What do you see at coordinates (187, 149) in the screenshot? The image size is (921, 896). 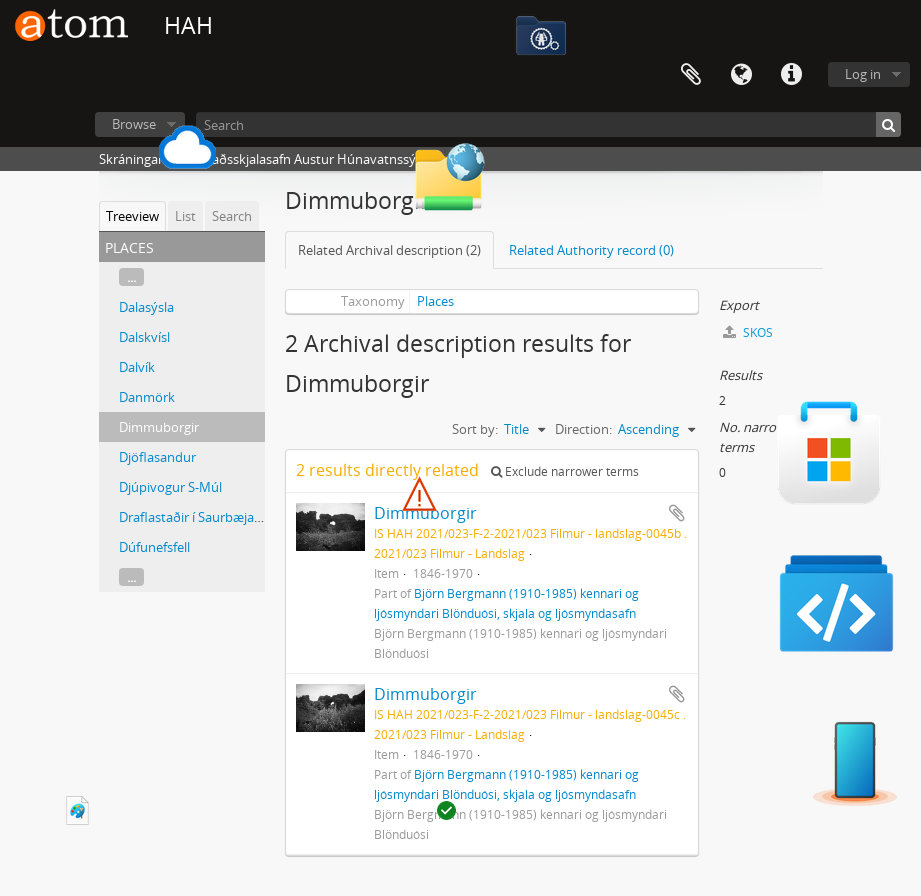 I see `file synced to OneDrive cloud storage` at bounding box center [187, 149].